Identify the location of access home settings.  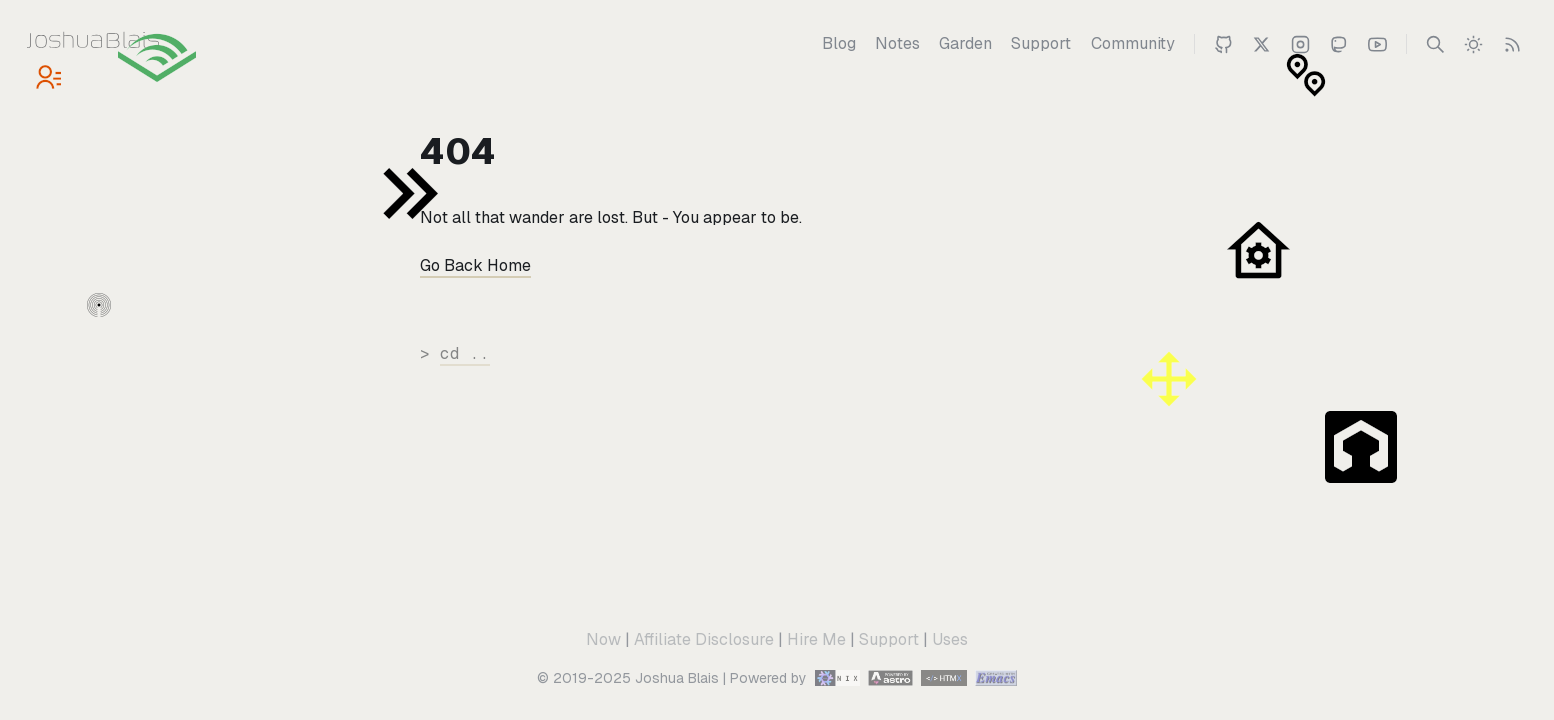
(1258, 252).